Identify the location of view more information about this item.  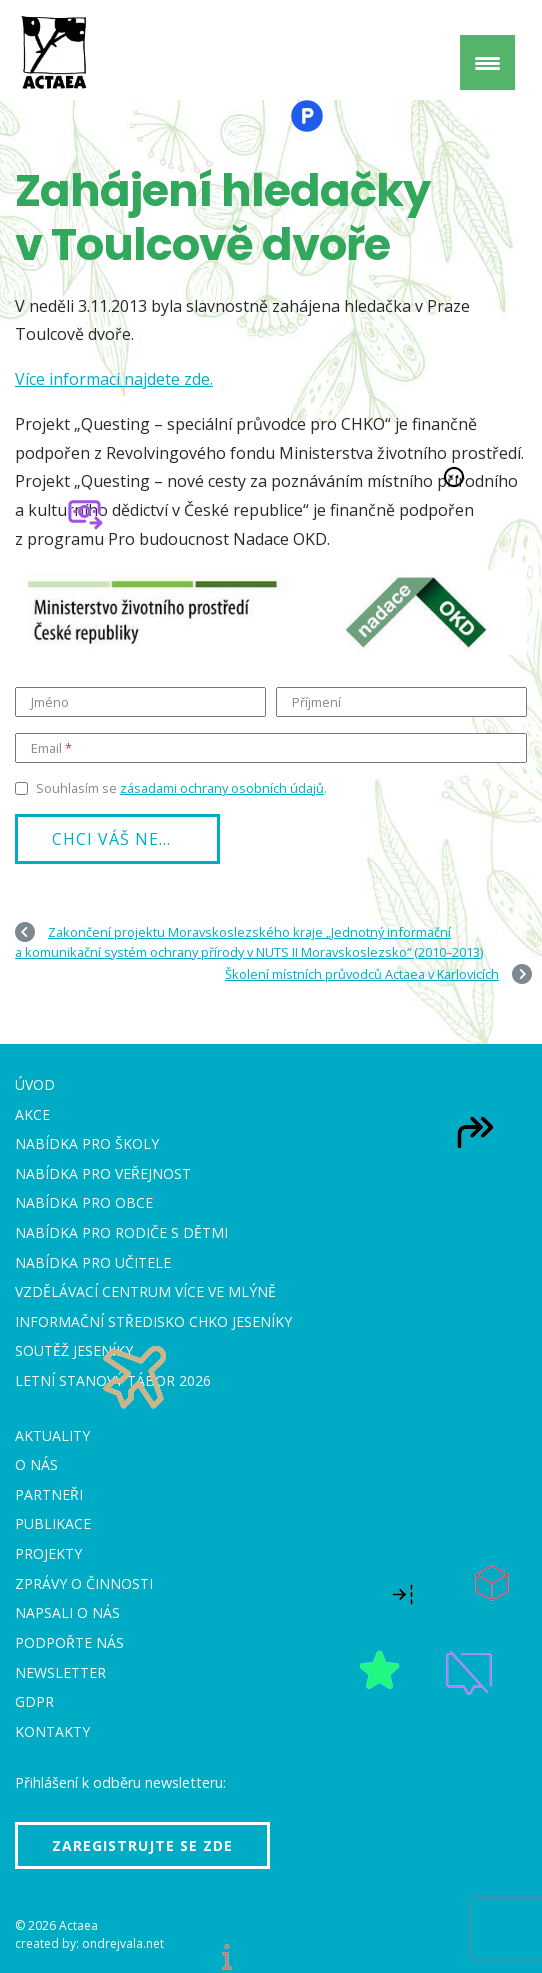
(227, 1957).